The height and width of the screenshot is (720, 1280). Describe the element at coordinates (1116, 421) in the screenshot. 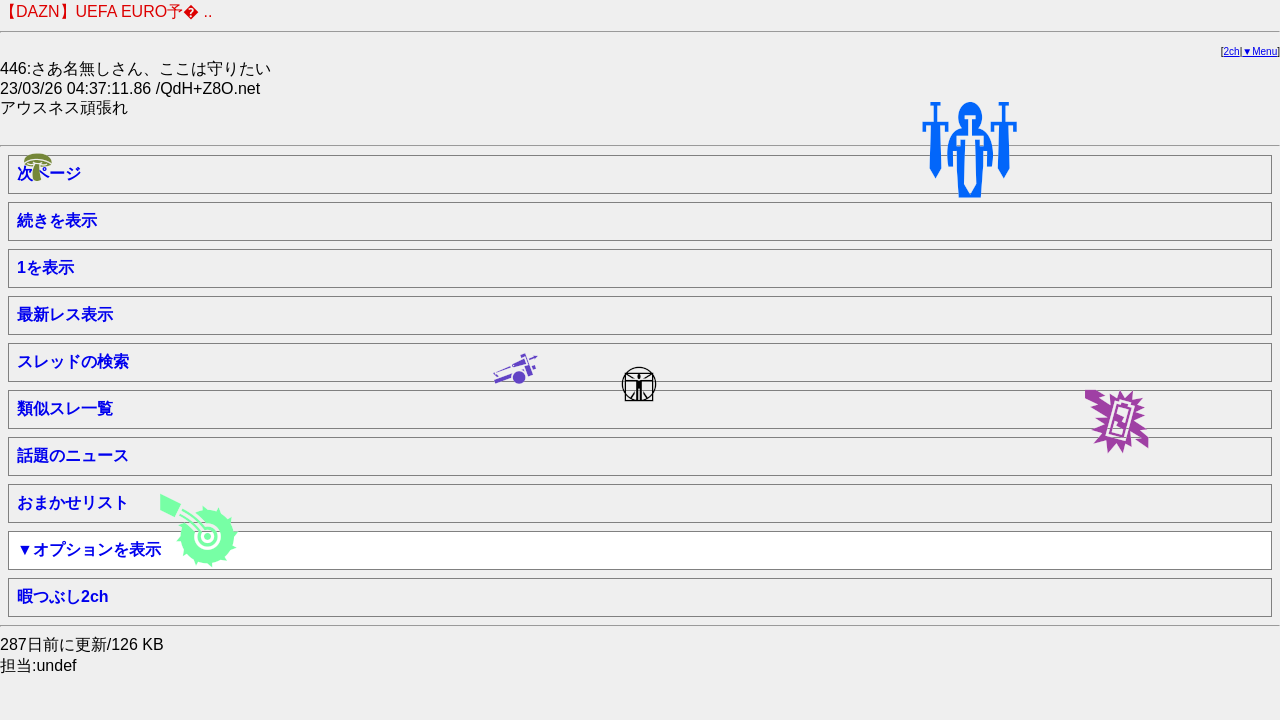

I see `boost or recharge energy` at that location.